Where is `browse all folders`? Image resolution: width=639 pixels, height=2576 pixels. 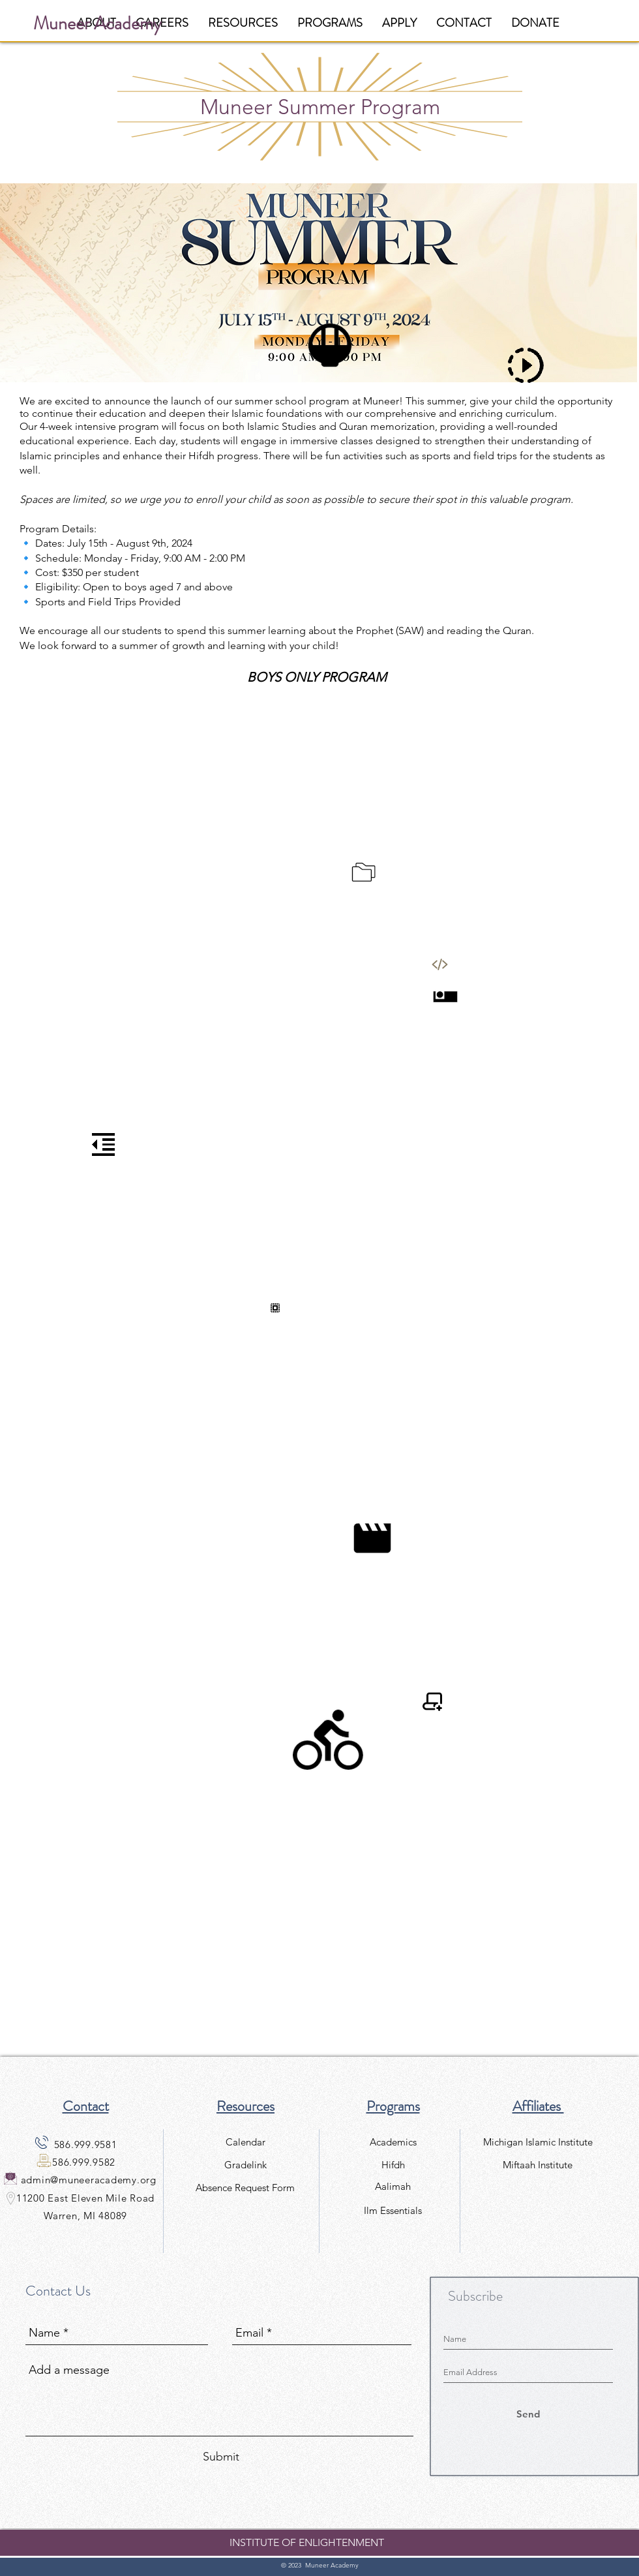
browse all folders is located at coordinates (363, 872).